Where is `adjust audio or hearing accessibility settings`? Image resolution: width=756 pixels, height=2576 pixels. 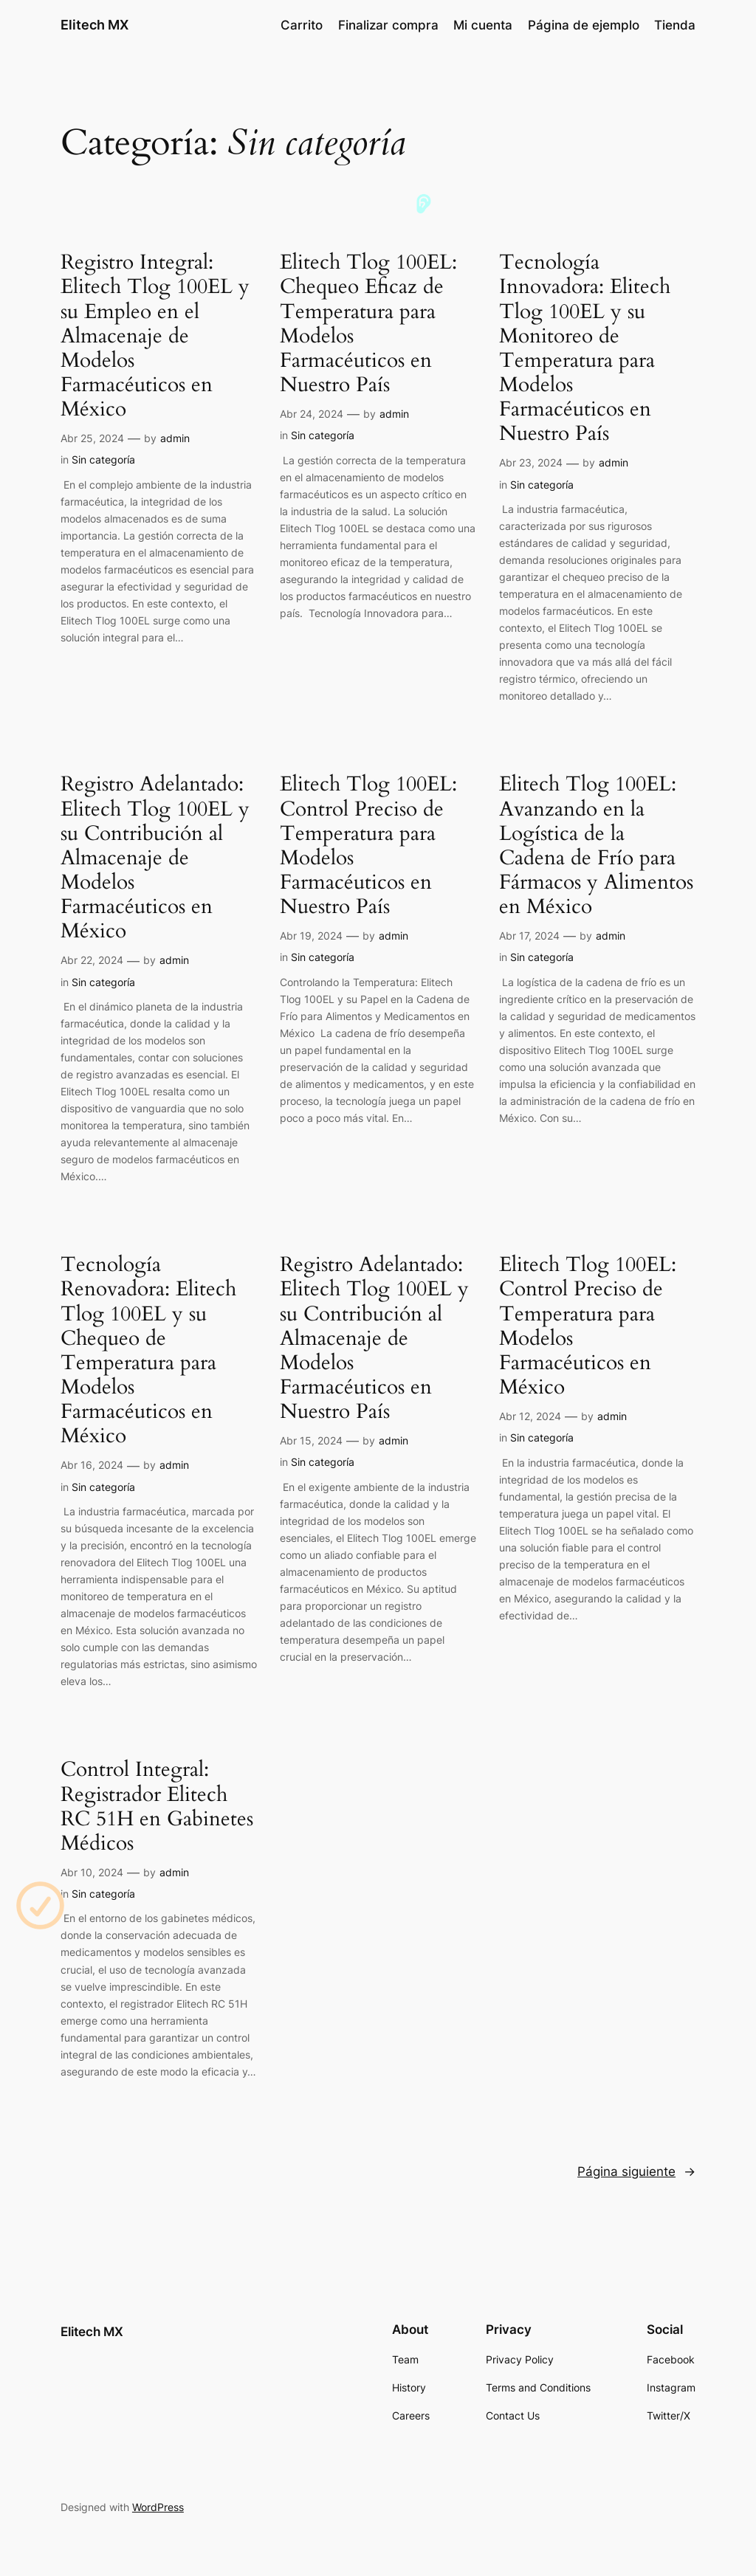 adjust audio or hearing accessibility settings is located at coordinates (424, 204).